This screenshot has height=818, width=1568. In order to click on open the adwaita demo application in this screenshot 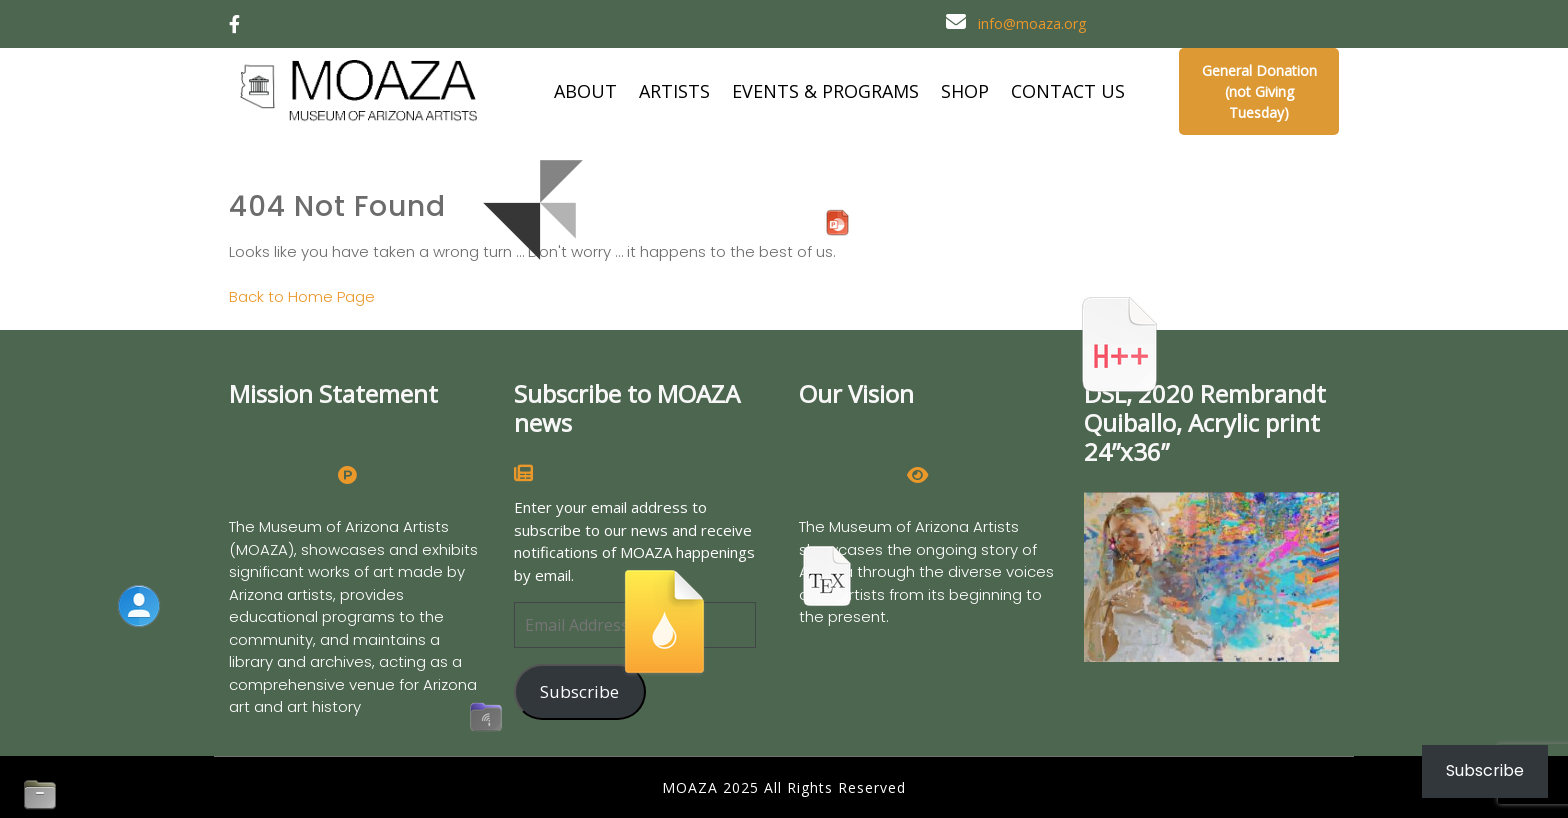, I will do `click(533, 210)`.